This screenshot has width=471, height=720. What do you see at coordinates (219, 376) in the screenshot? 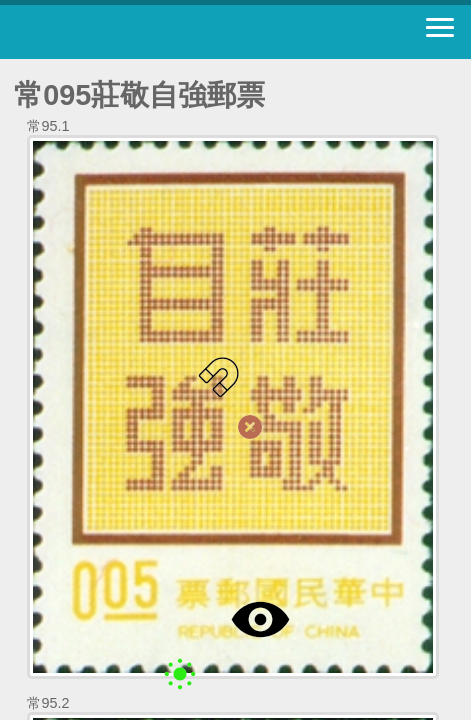
I see `attract or pull related items together` at bounding box center [219, 376].